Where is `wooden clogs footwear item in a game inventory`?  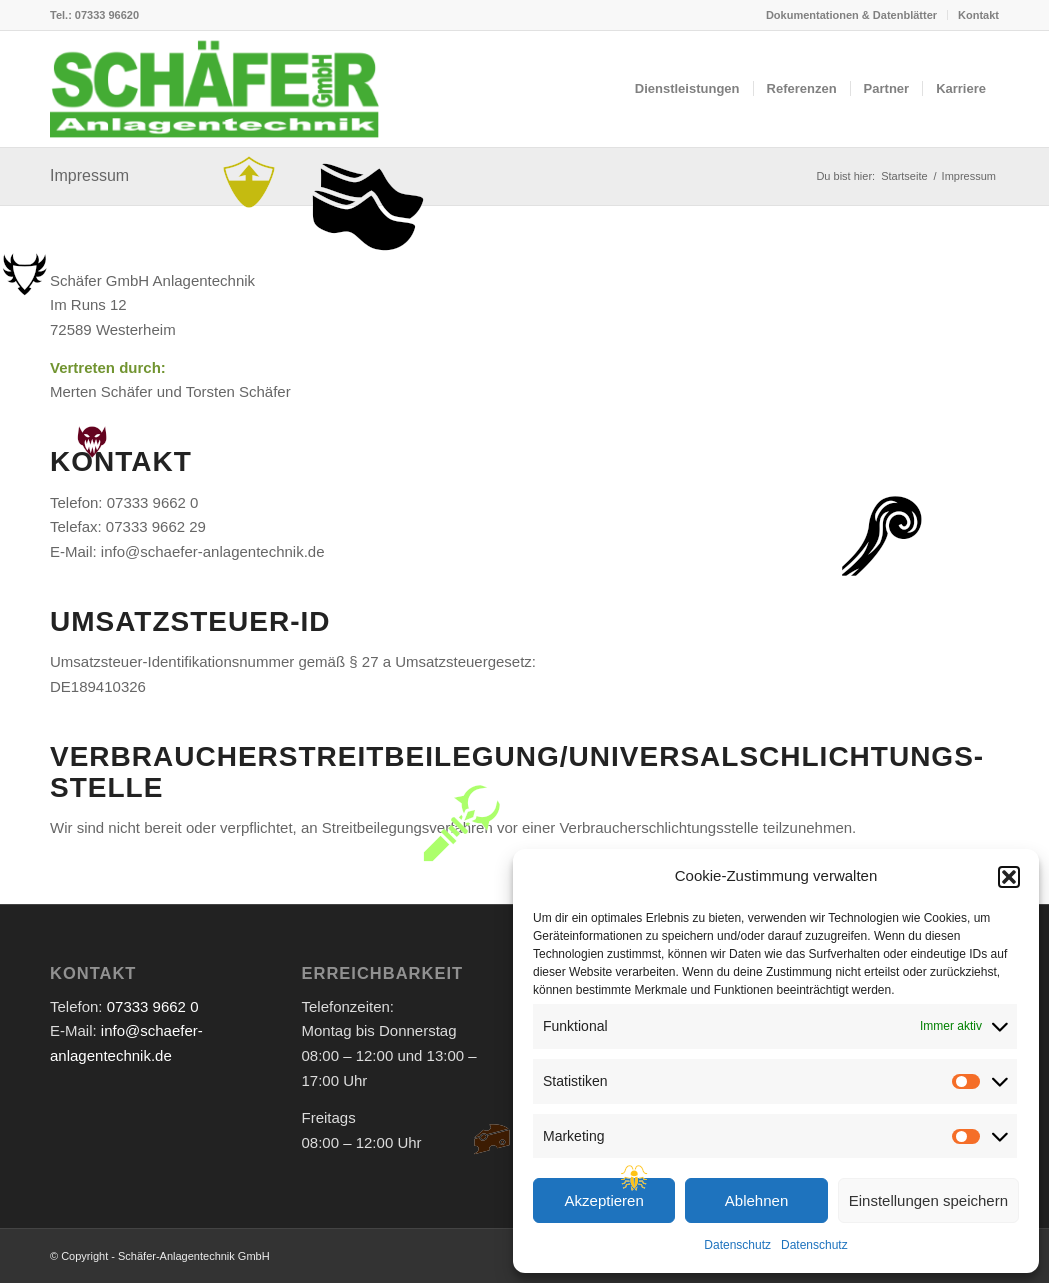
wooden clogs footwear item in a game inventory is located at coordinates (368, 207).